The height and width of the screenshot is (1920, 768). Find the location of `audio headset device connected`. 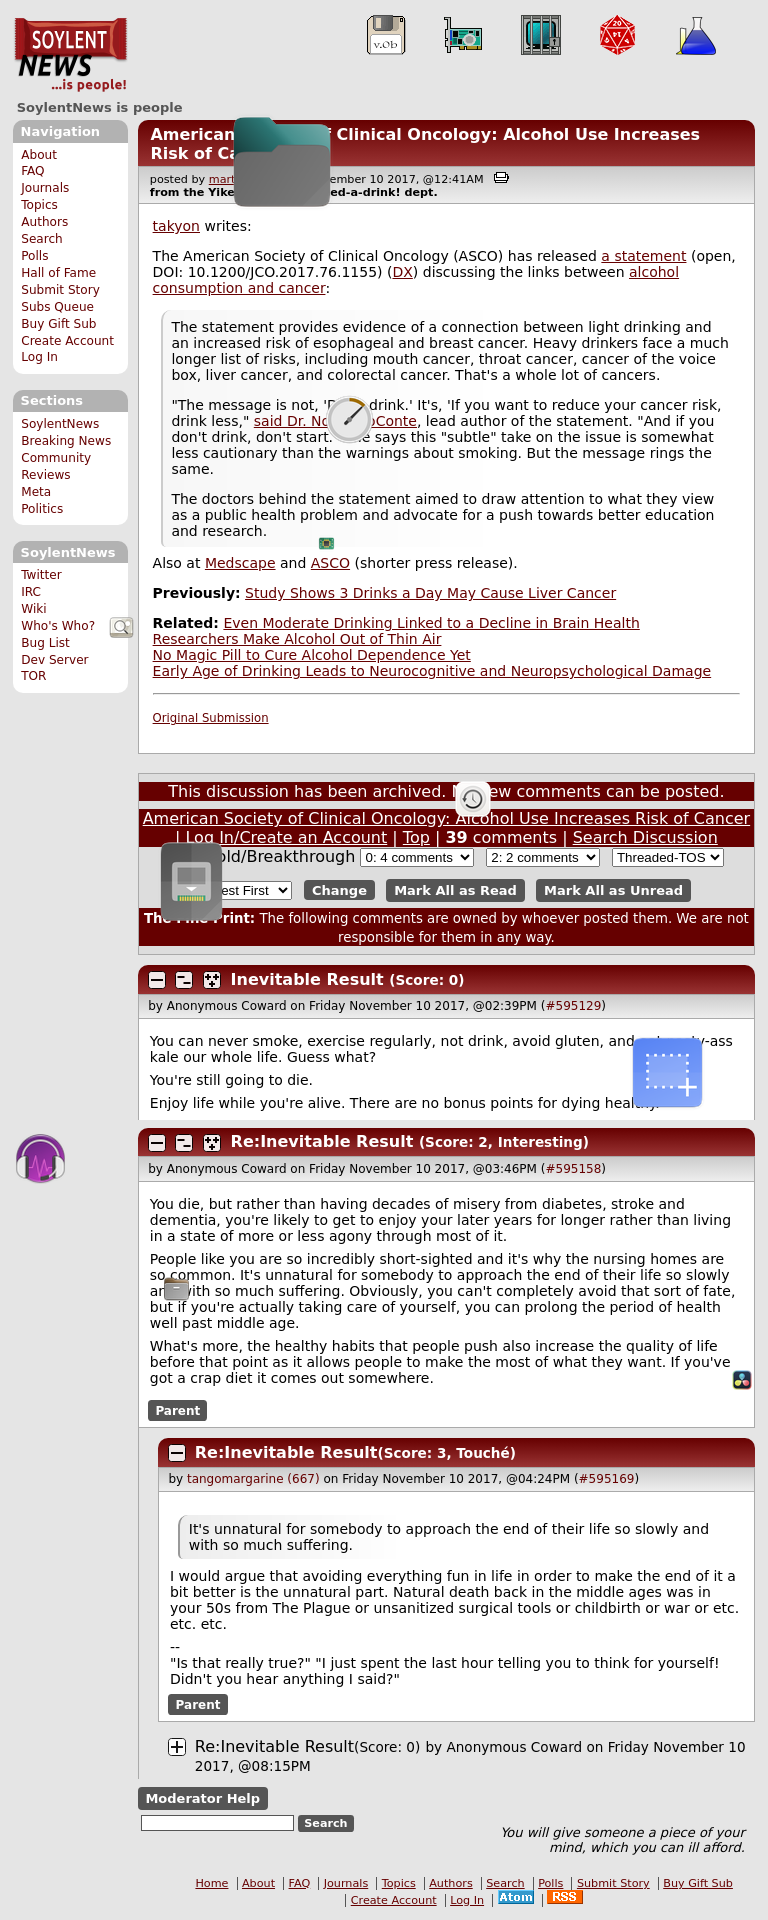

audio headset device connected is located at coordinates (40, 1158).